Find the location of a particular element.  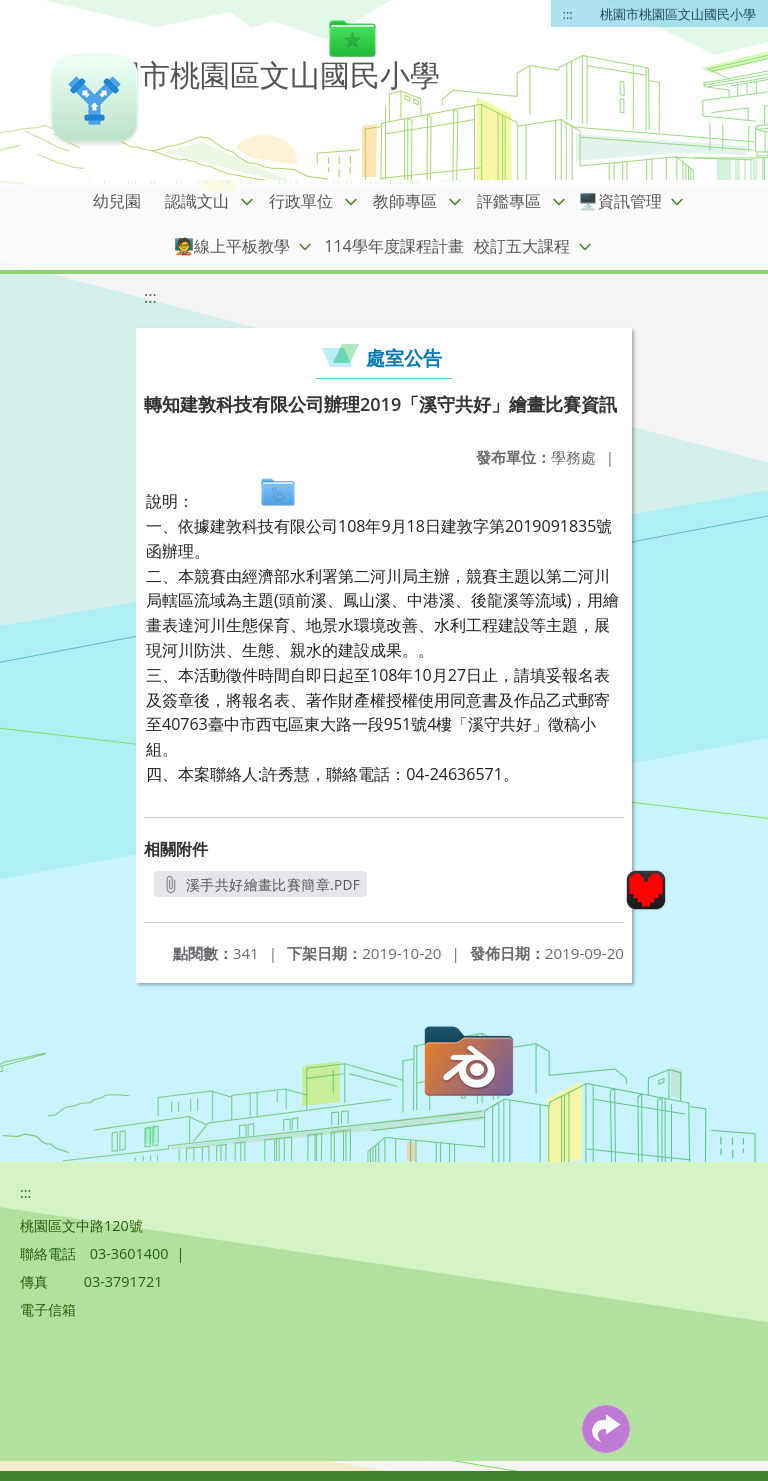

access bookmarked or favorite files is located at coordinates (352, 38).